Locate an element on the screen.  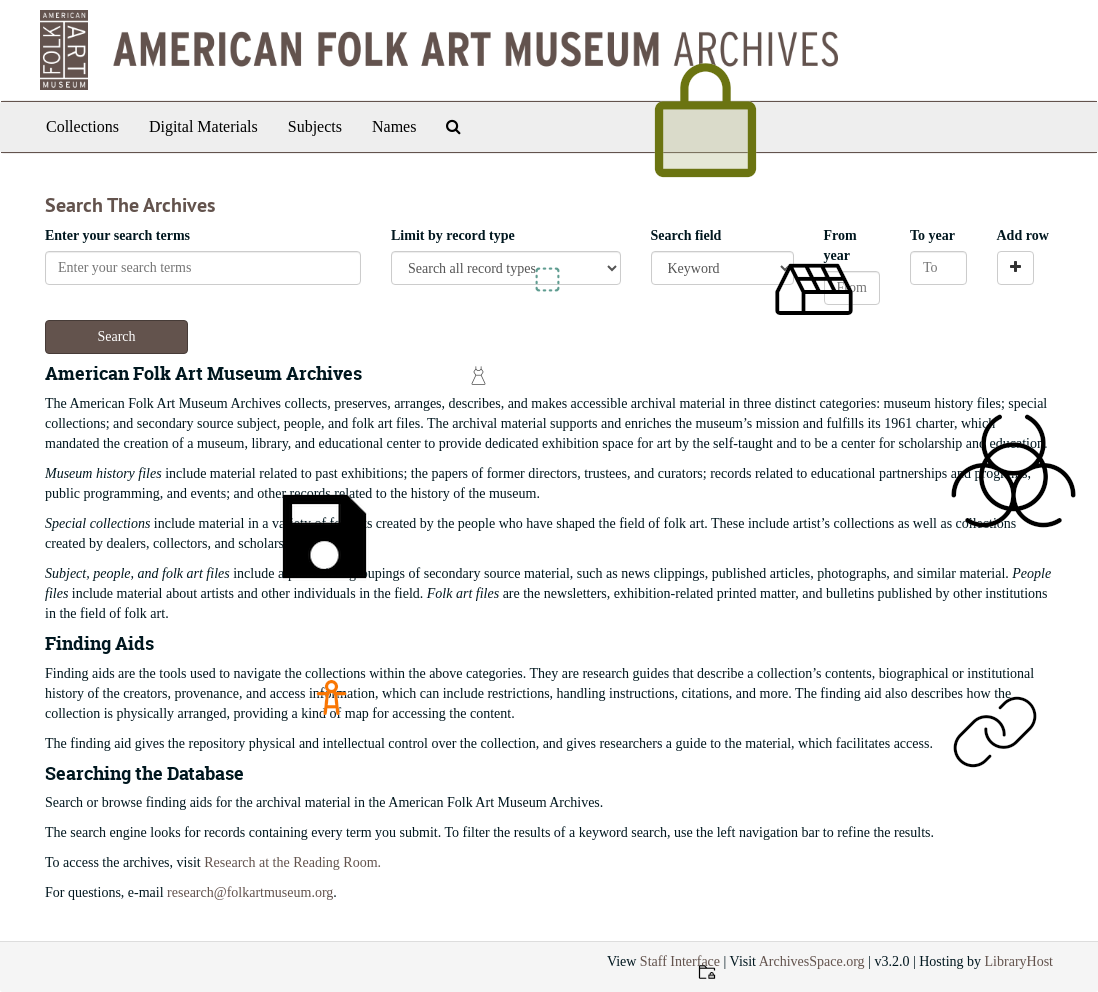
view solar panel or renewable energy settings is located at coordinates (814, 292).